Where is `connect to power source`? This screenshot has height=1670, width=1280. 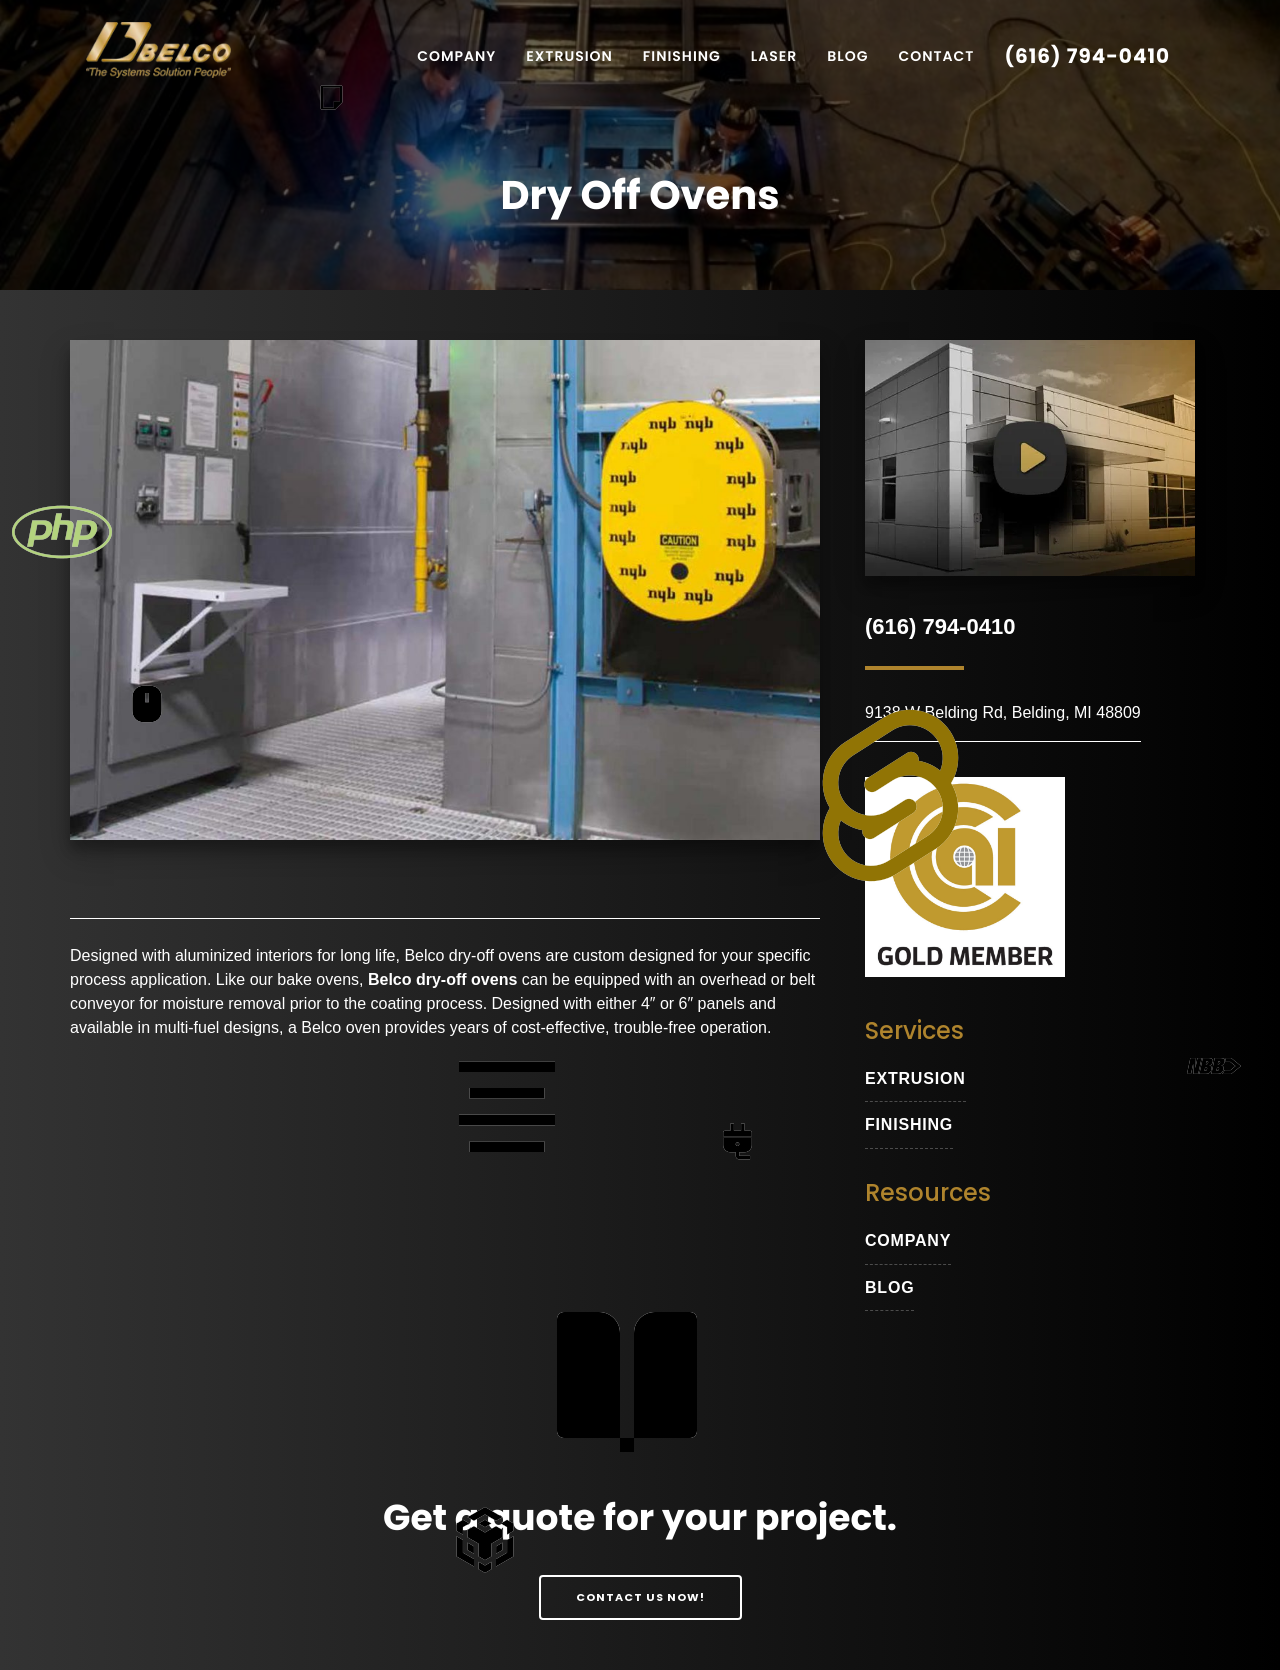 connect to power source is located at coordinates (737, 1141).